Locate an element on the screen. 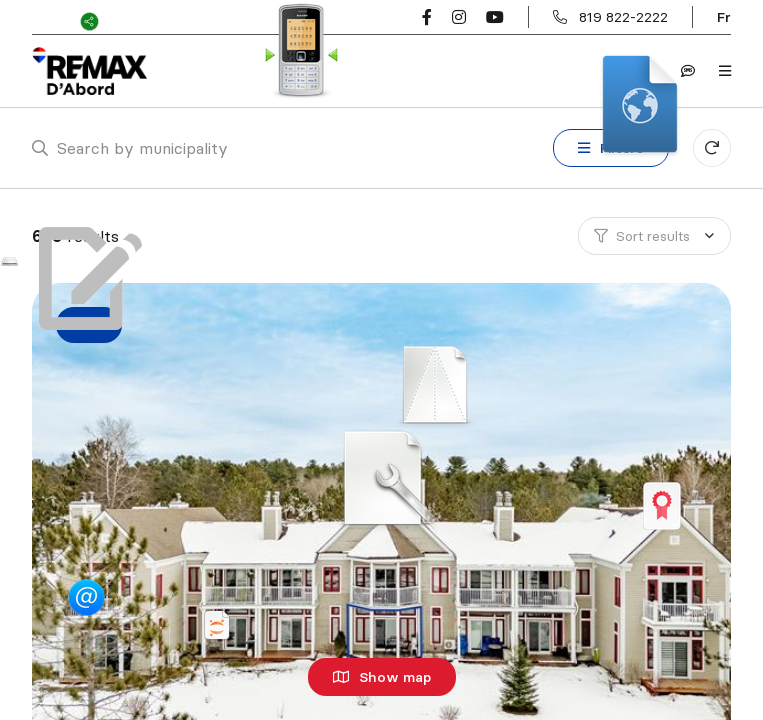 This screenshot has height=720, width=763. access removable storage device is located at coordinates (9, 261).